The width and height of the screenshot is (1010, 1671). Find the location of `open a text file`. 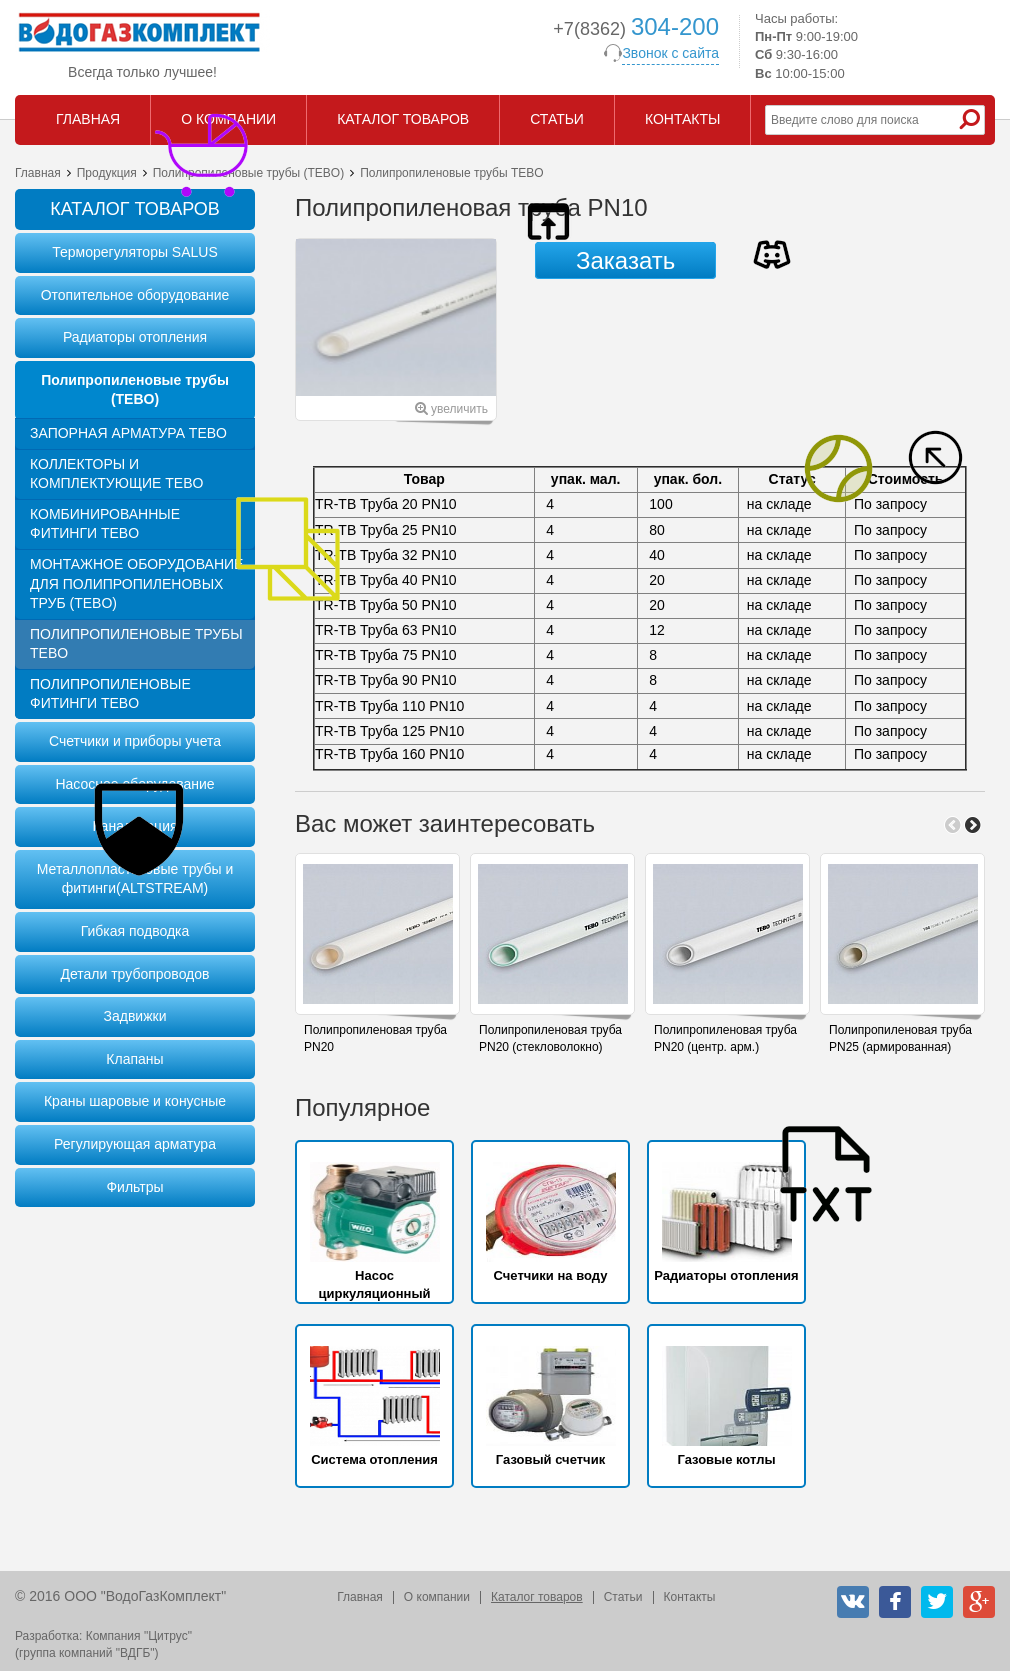

open a text file is located at coordinates (826, 1178).